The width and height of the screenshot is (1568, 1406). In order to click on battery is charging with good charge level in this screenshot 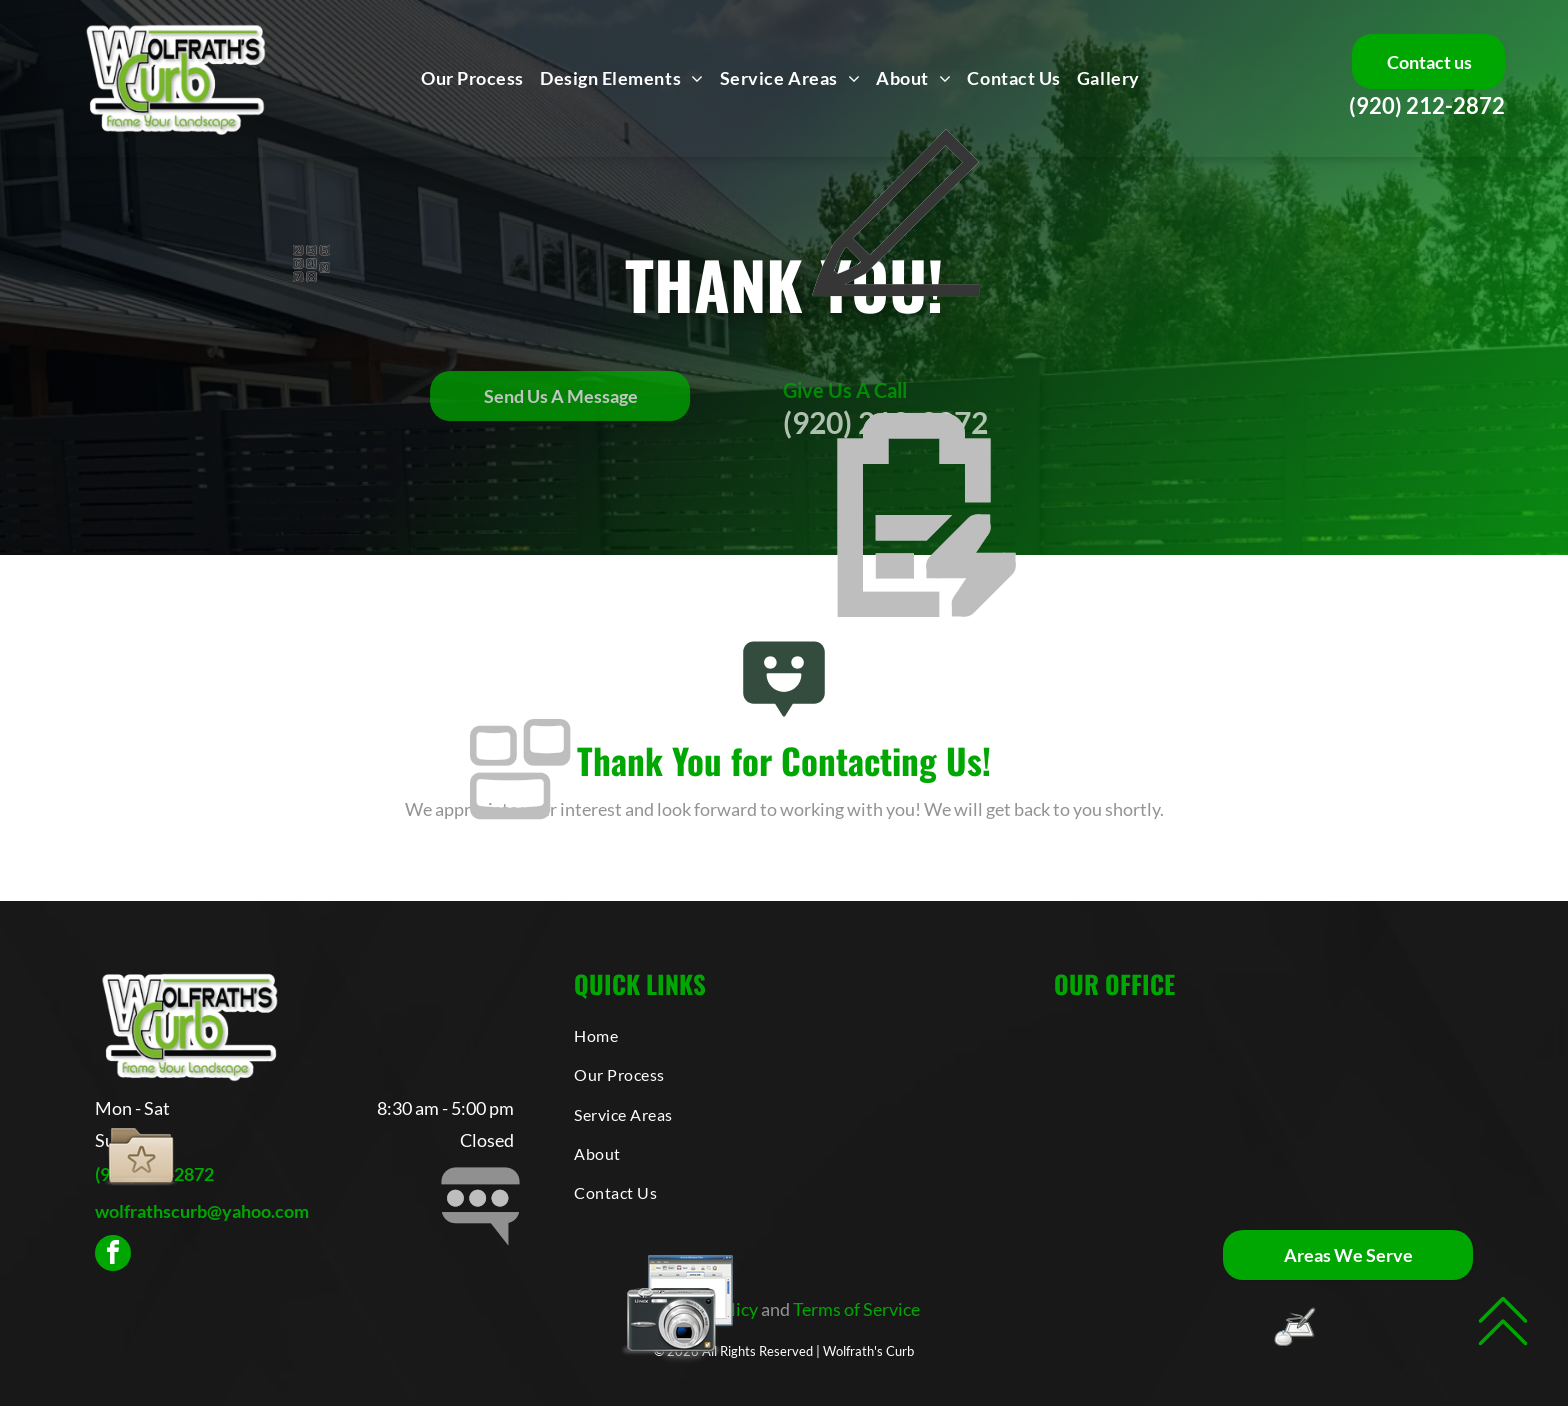, I will do `click(914, 515)`.